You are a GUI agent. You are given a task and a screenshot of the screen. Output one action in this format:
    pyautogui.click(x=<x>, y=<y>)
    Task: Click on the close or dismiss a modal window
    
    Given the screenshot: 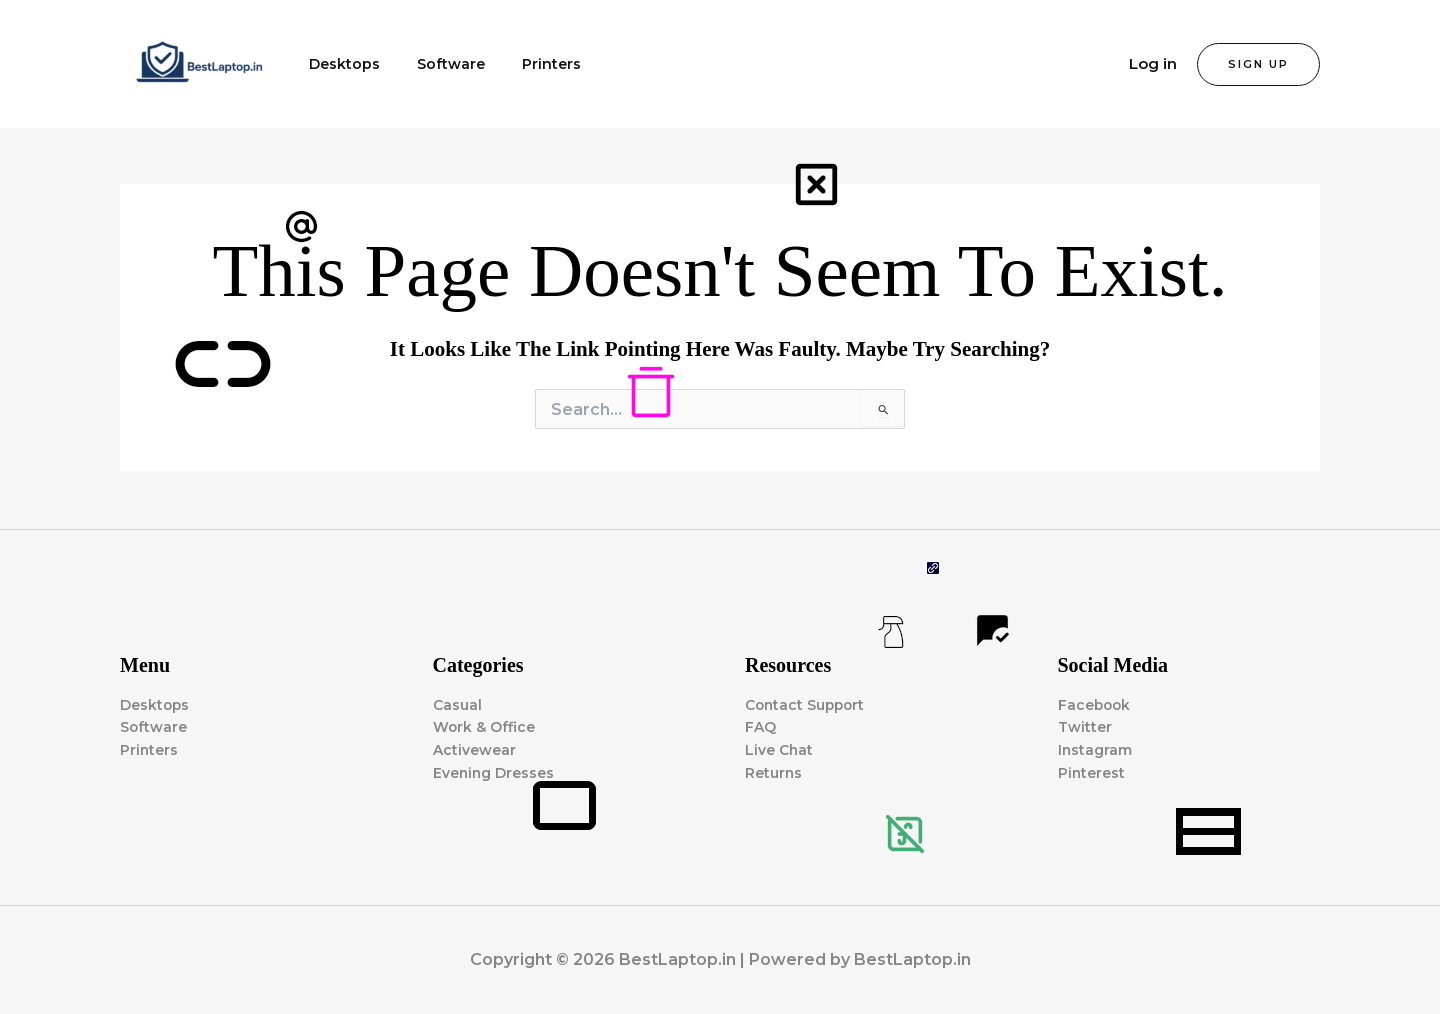 What is the action you would take?
    pyautogui.click(x=816, y=184)
    